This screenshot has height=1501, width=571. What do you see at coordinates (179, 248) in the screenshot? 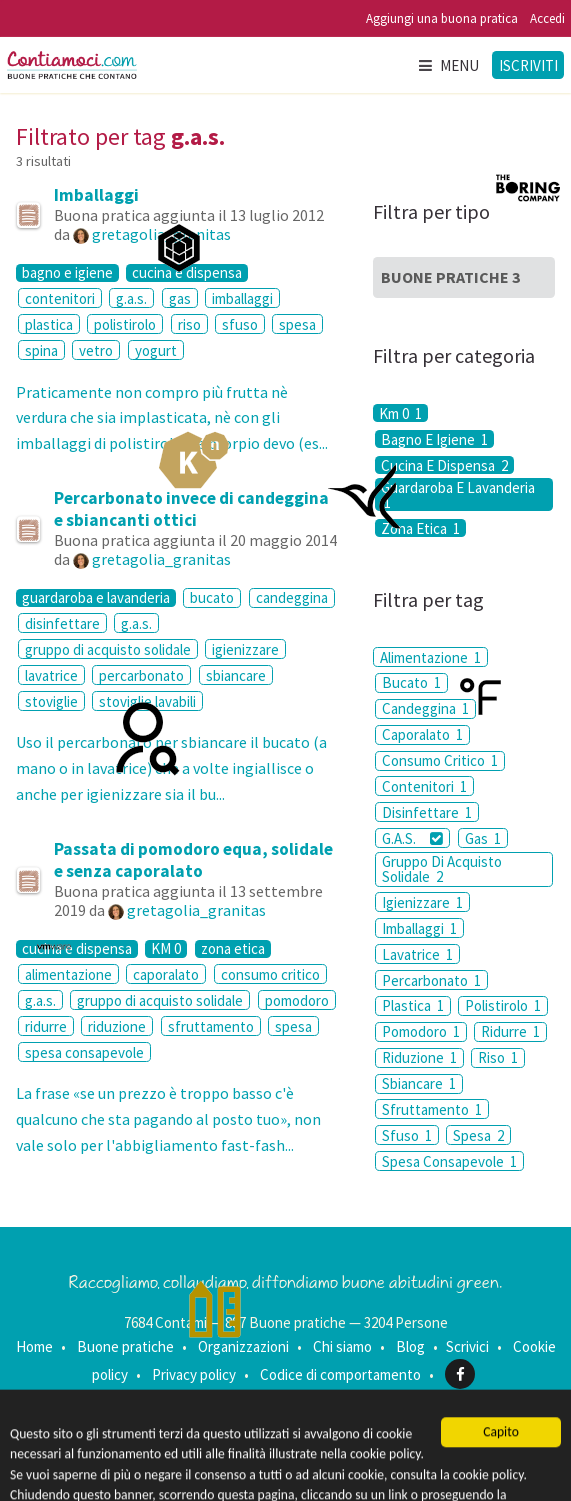
I see `sequelize ORM library logo` at bounding box center [179, 248].